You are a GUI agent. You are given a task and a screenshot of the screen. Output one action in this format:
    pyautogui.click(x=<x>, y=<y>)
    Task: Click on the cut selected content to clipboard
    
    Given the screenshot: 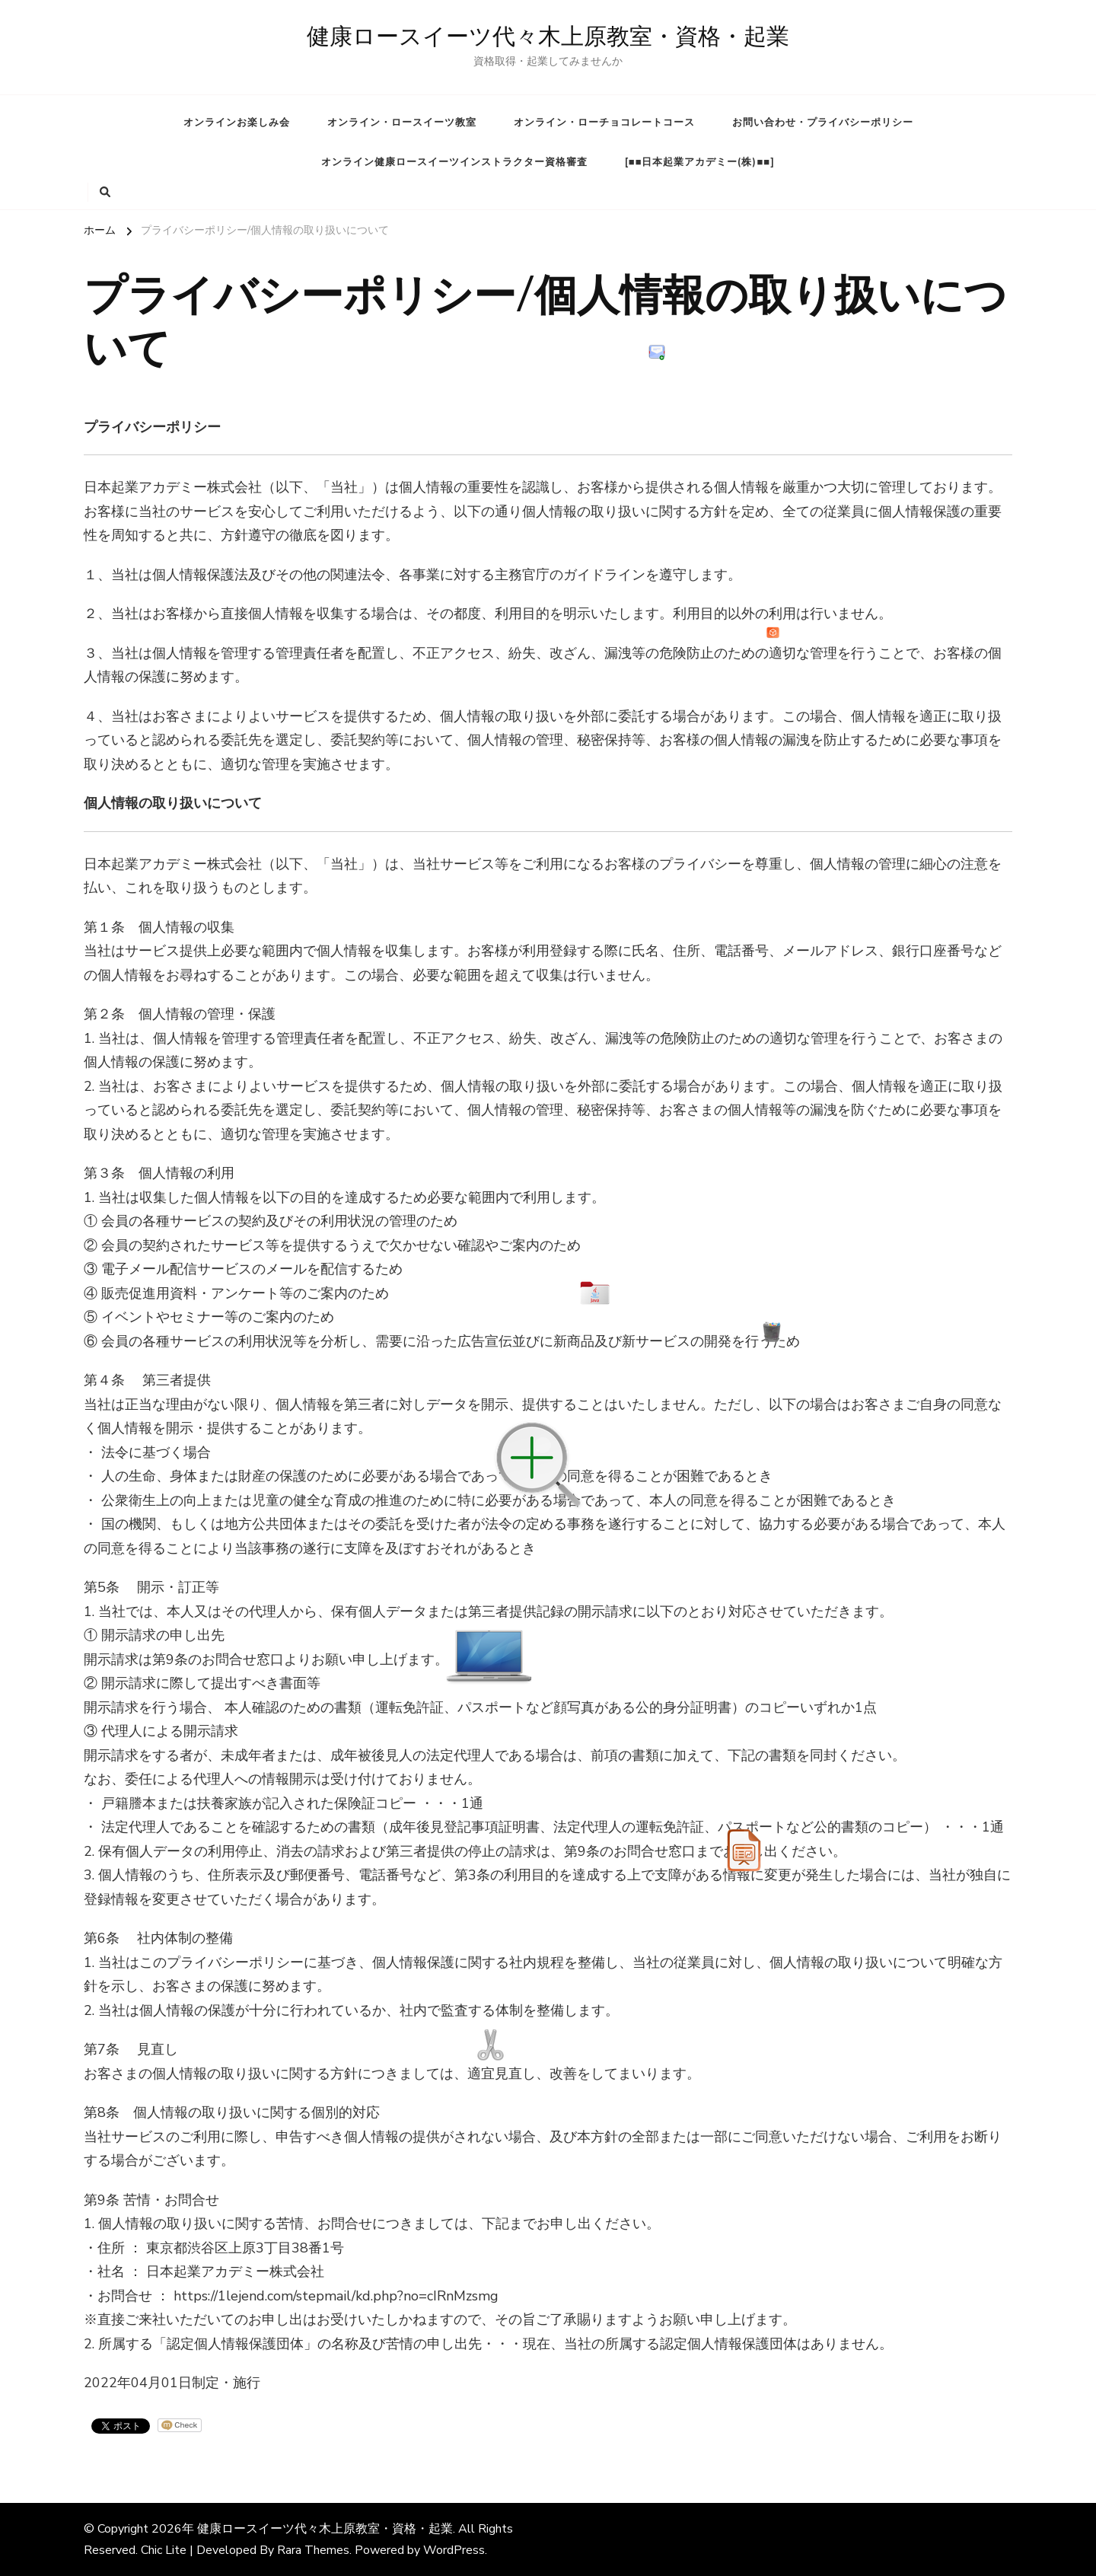 What is the action you would take?
    pyautogui.click(x=490, y=2045)
    